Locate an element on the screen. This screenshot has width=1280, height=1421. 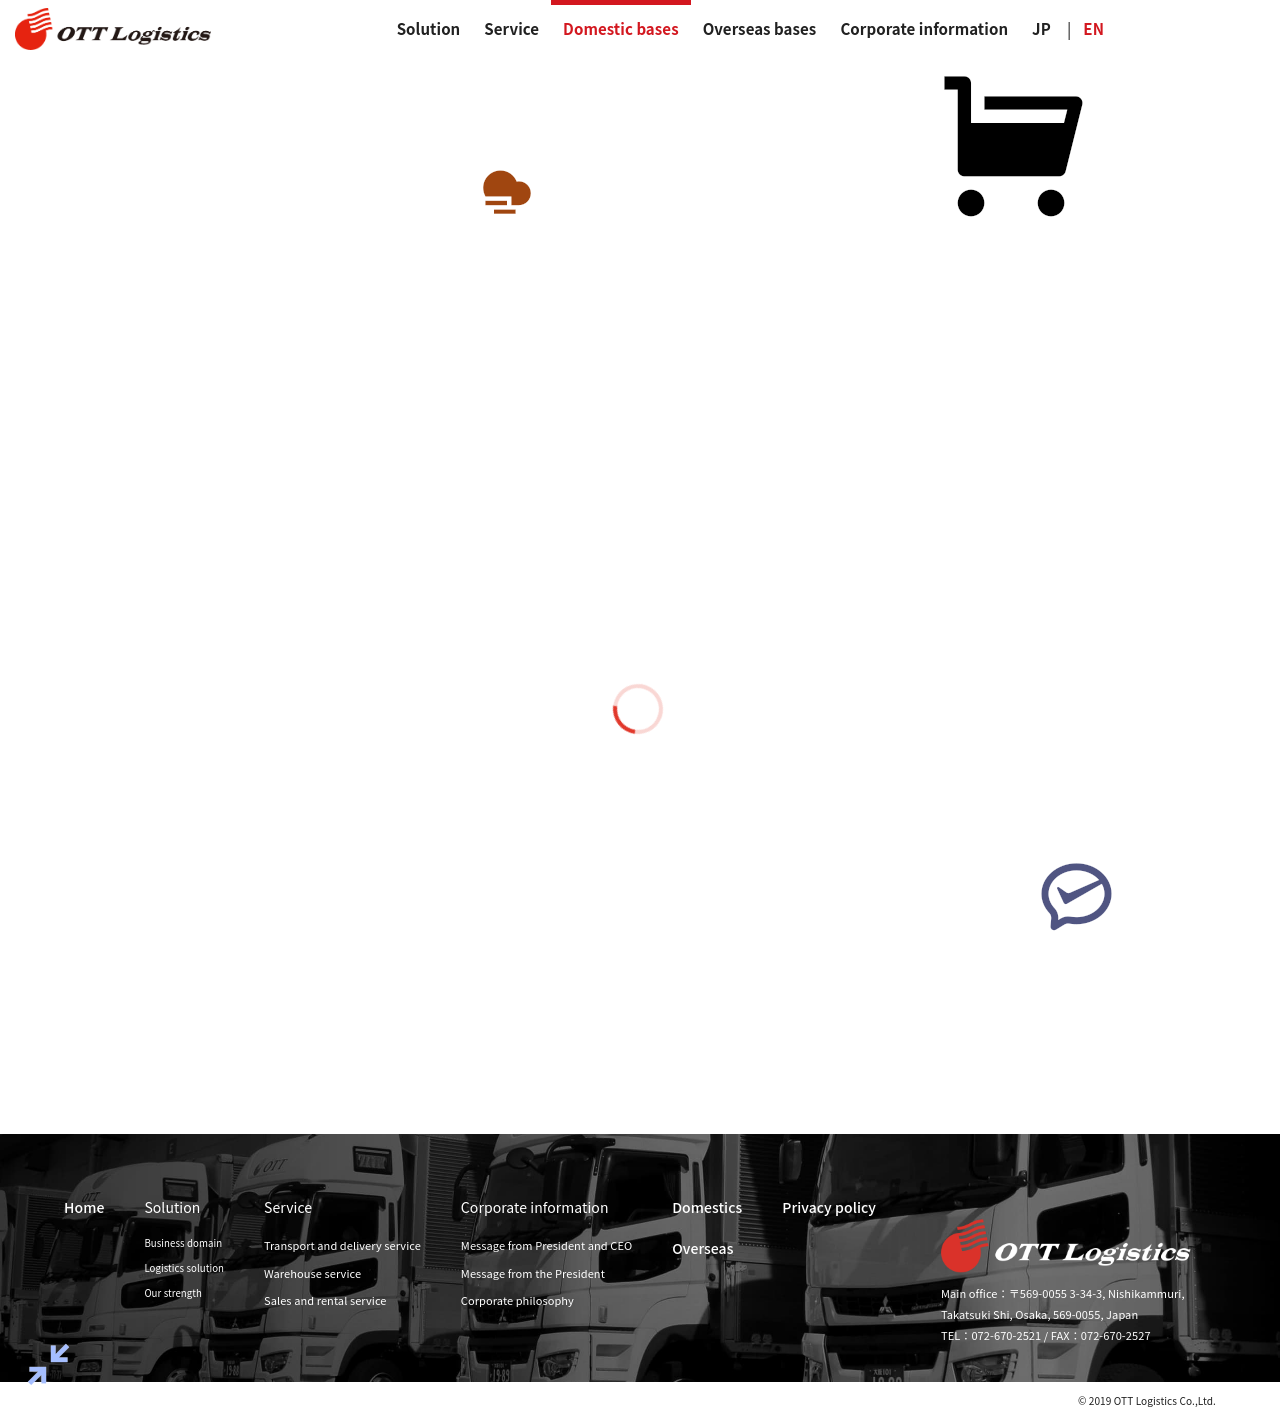
view your shopping cart is located at coordinates (1011, 143).